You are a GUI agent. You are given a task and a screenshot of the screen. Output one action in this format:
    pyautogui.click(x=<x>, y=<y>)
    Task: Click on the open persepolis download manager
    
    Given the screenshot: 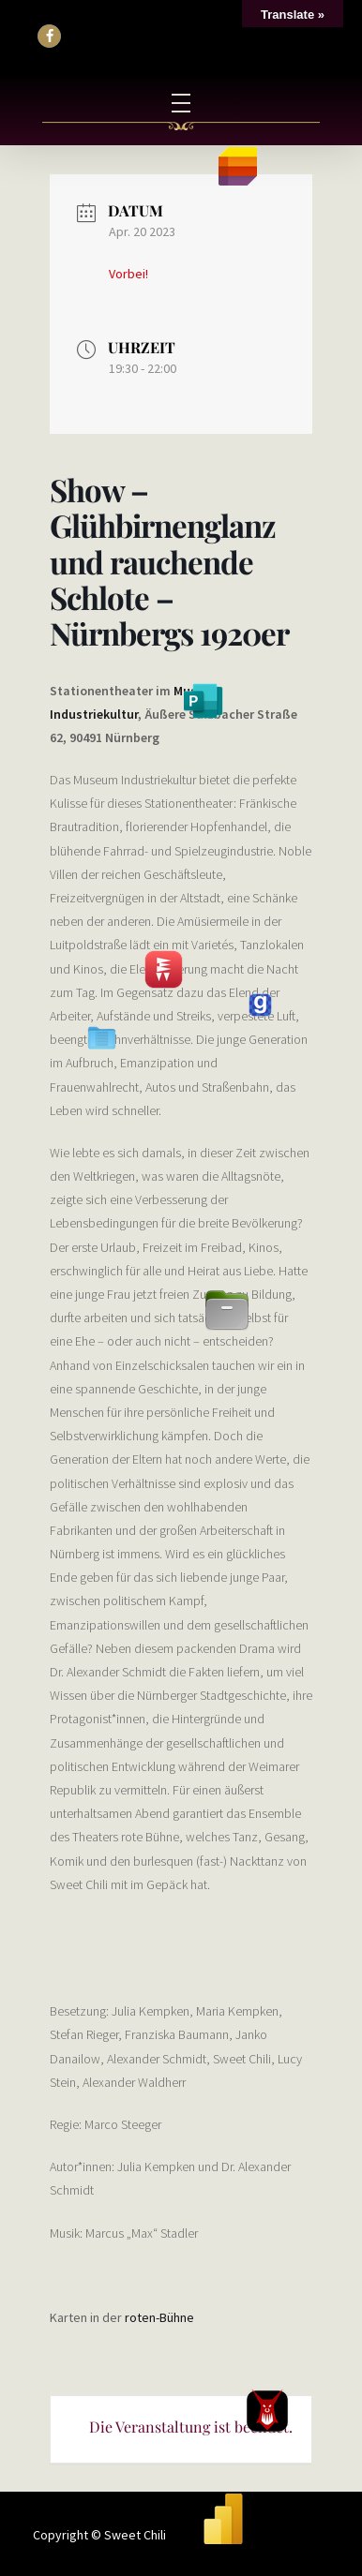 What is the action you would take?
    pyautogui.click(x=163, y=969)
    